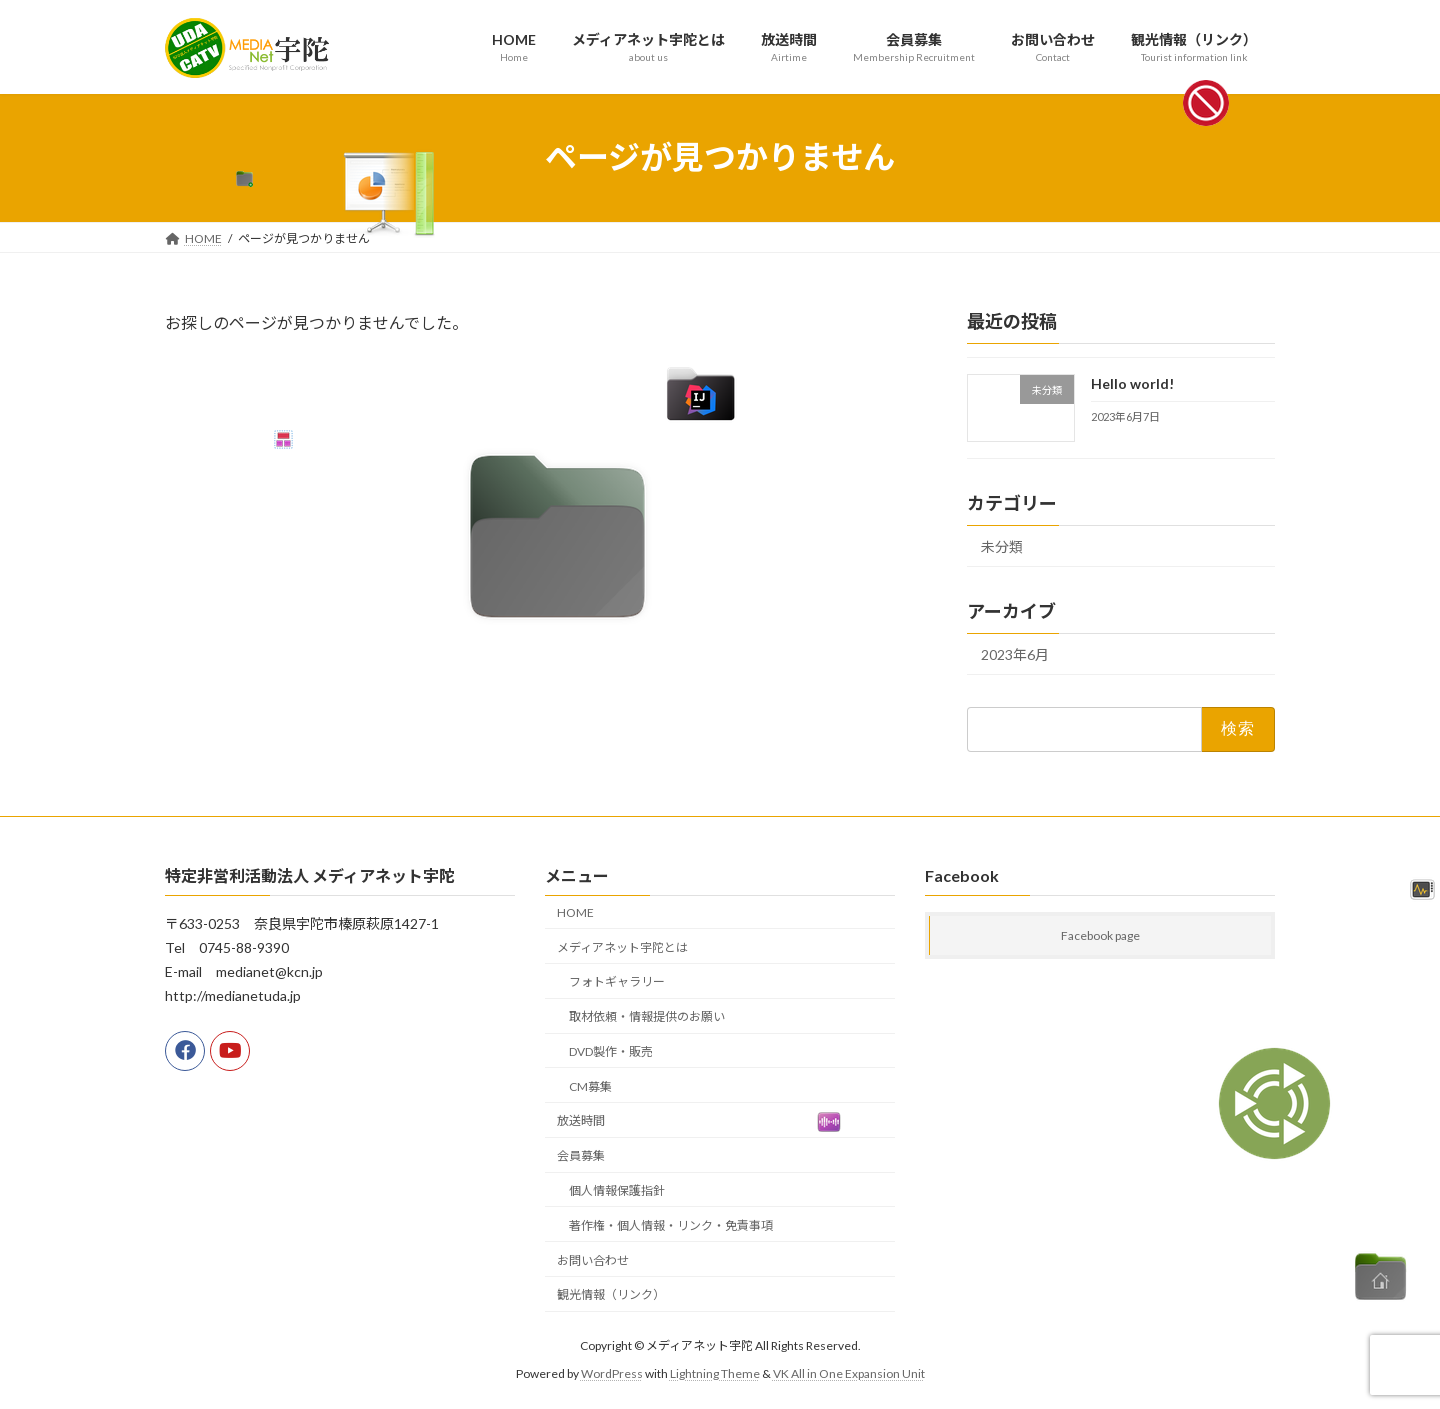  I want to click on select all items in the current view, so click(283, 439).